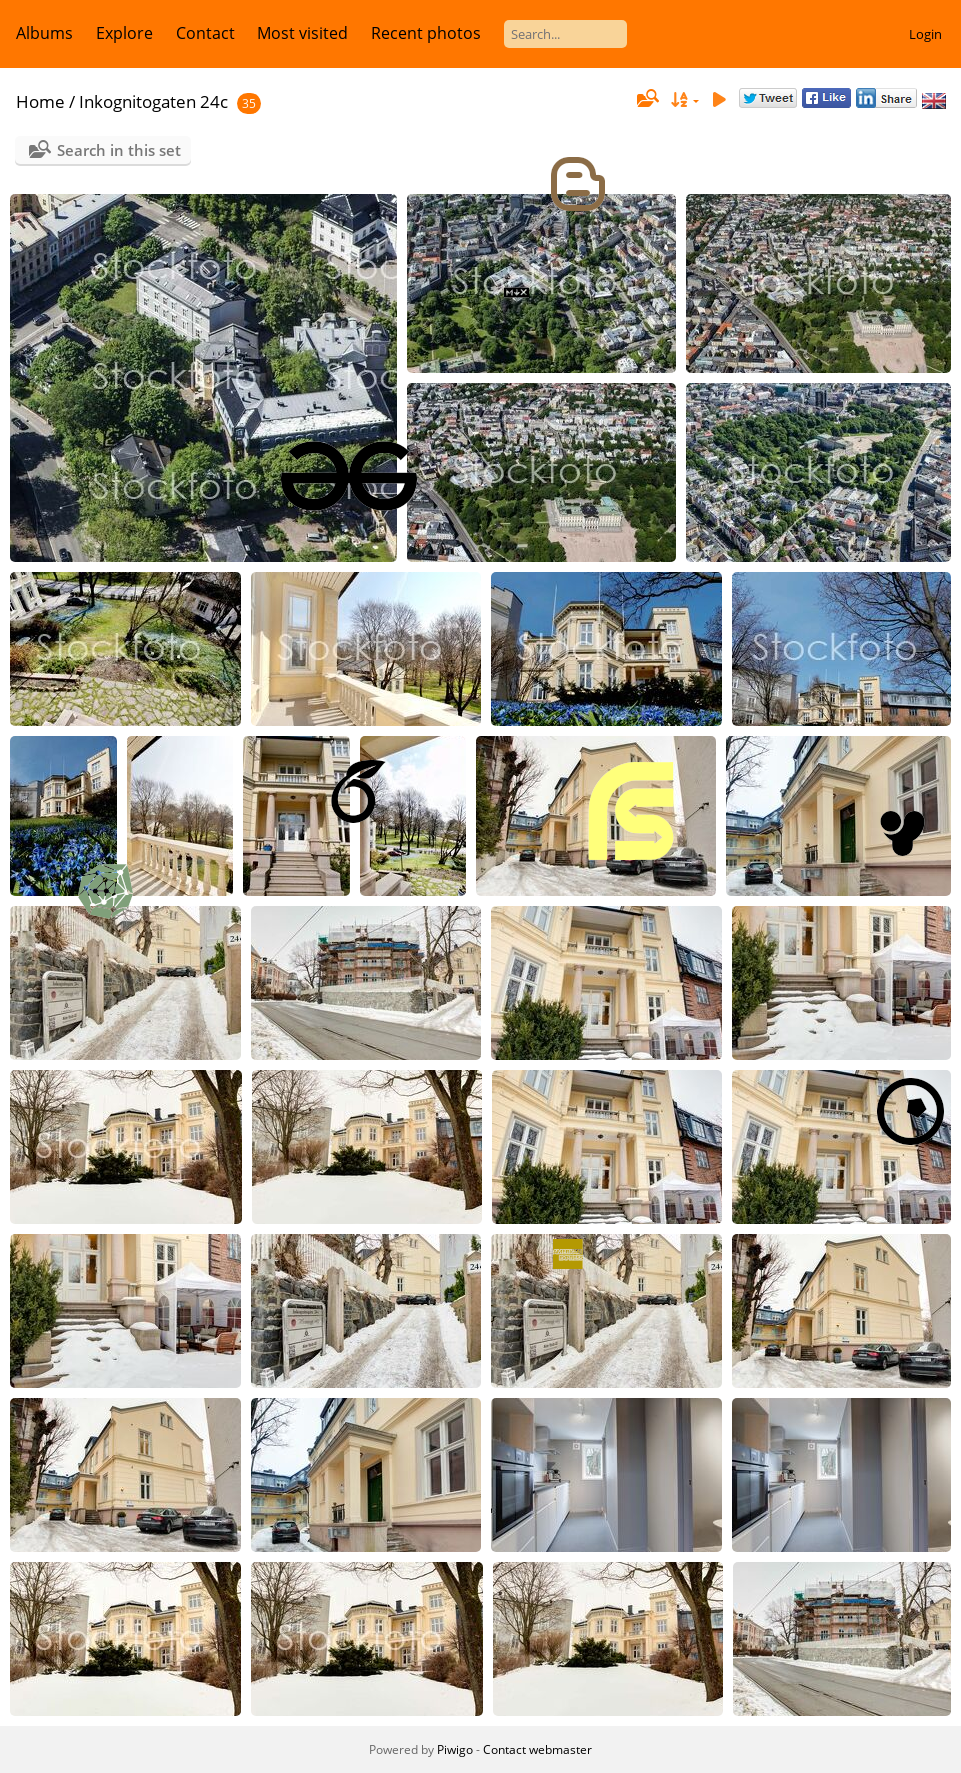 The image size is (961, 1773). I want to click on open the YOLO anonymous messaging app, so click(902, 833).